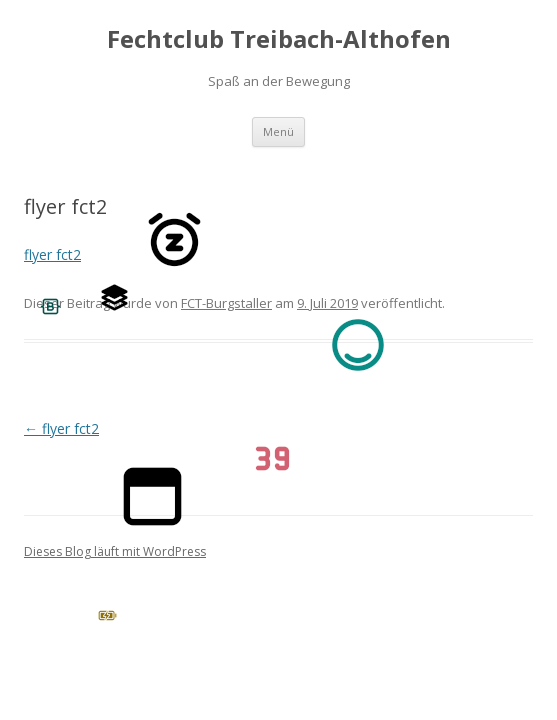 The image size is (557, 720). I want to click on bootstrap framework logo, so click(50, 306).